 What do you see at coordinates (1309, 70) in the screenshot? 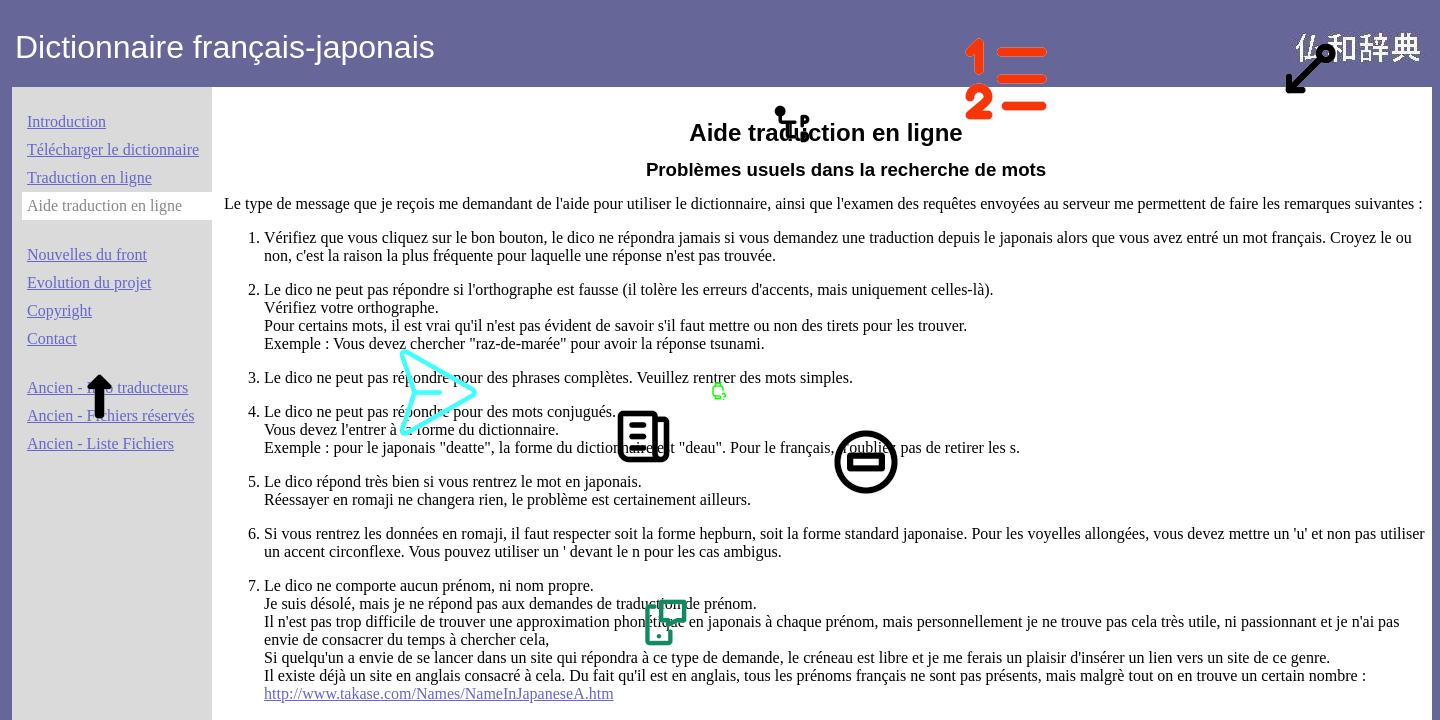
I see `move or navigate to the lower-left` at bounding box center [1309, 70].